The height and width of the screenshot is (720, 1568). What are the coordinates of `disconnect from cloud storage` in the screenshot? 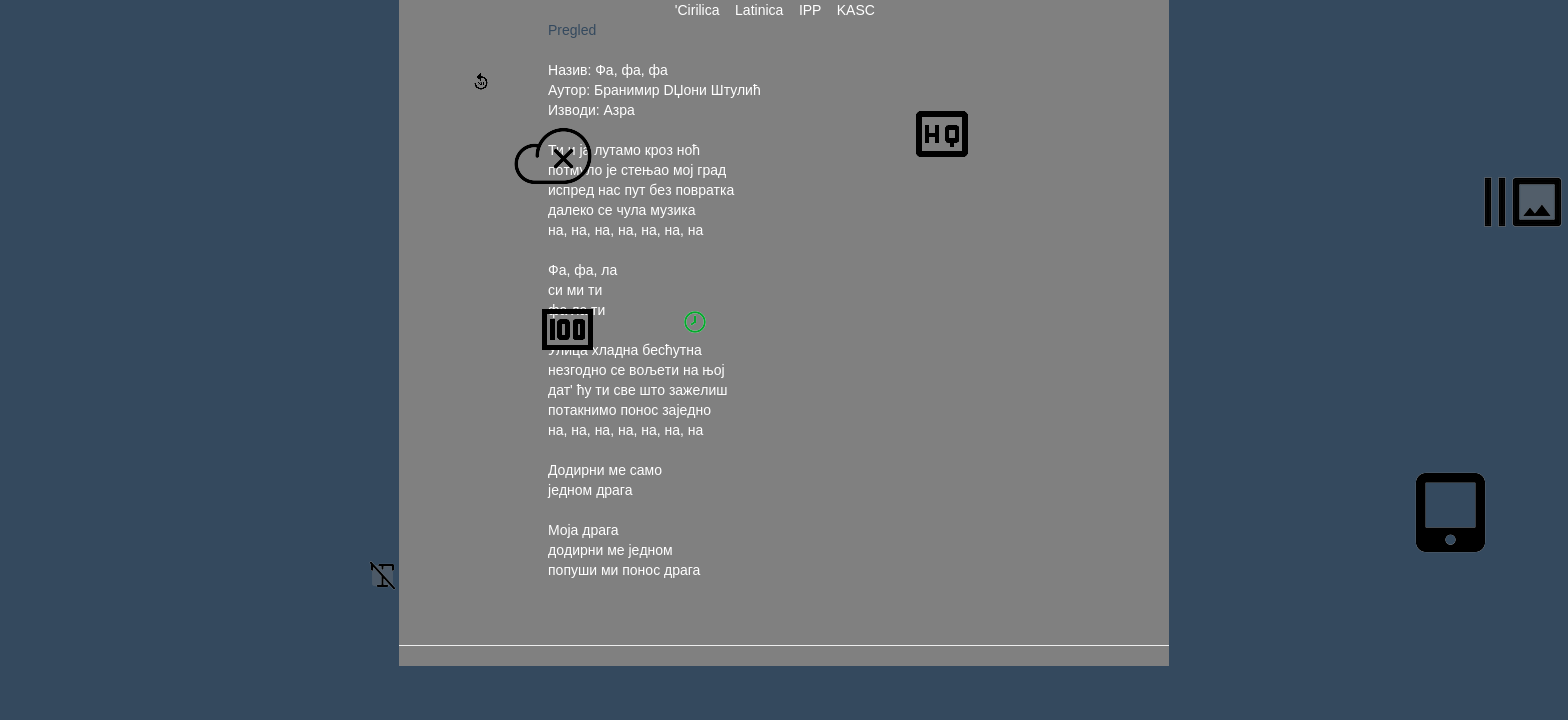 It's located at (553, 156).